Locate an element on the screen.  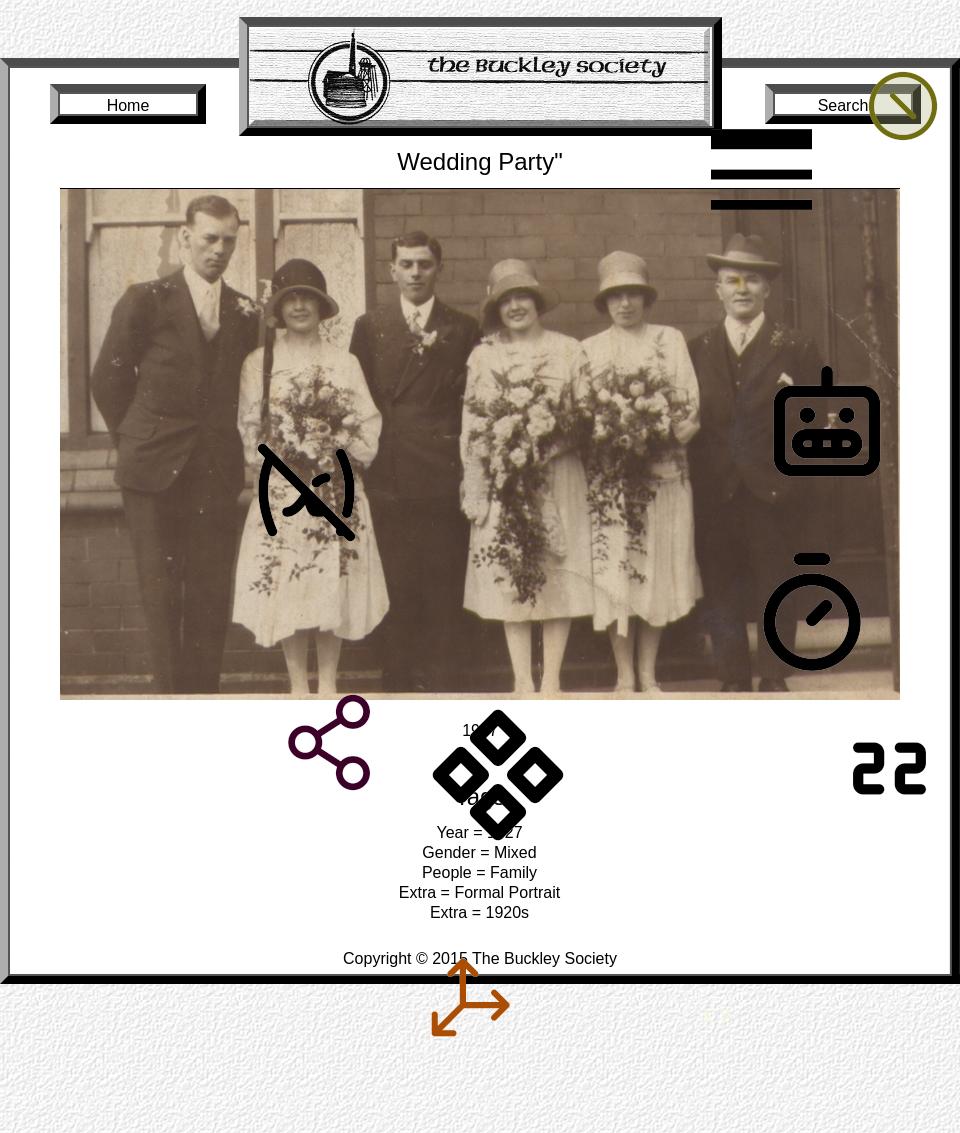
indicates item number 22 in a list or sequence is located at coordinates (889, 768).